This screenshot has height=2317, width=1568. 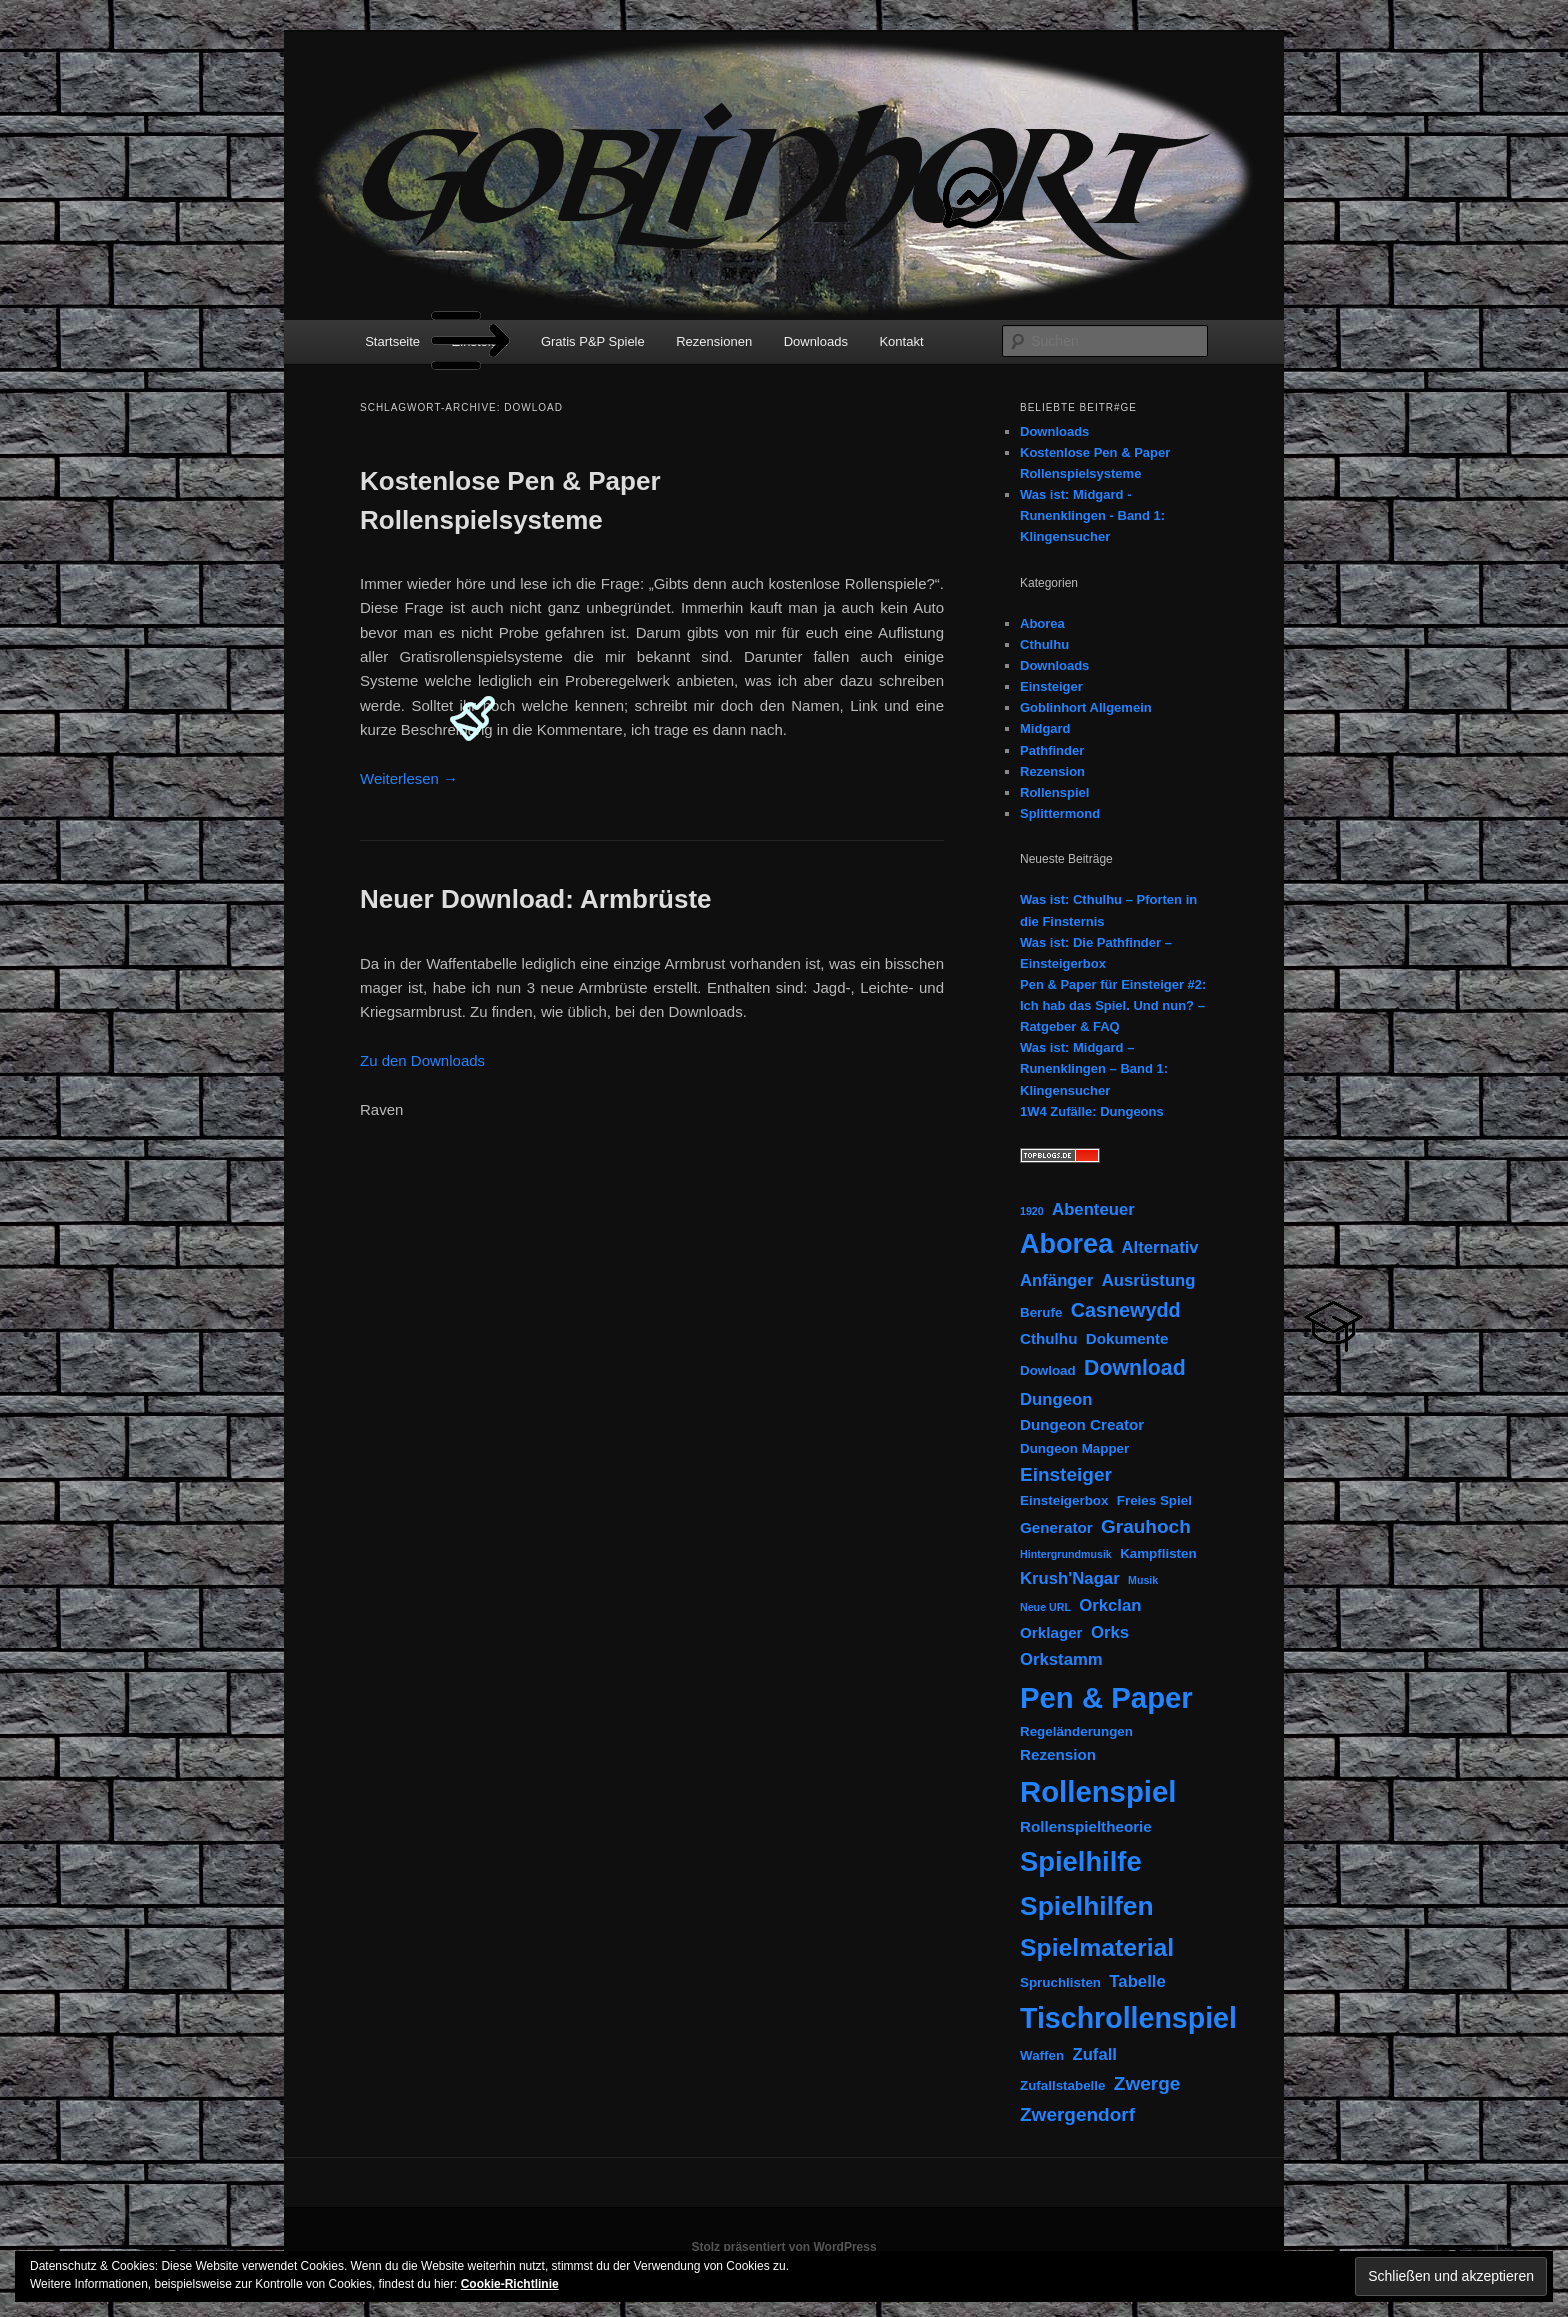 What do you see at coordinates (1333, 1324) in the screenshot?
I see `access education or learning resources` at bounding box center [1333, 1324].